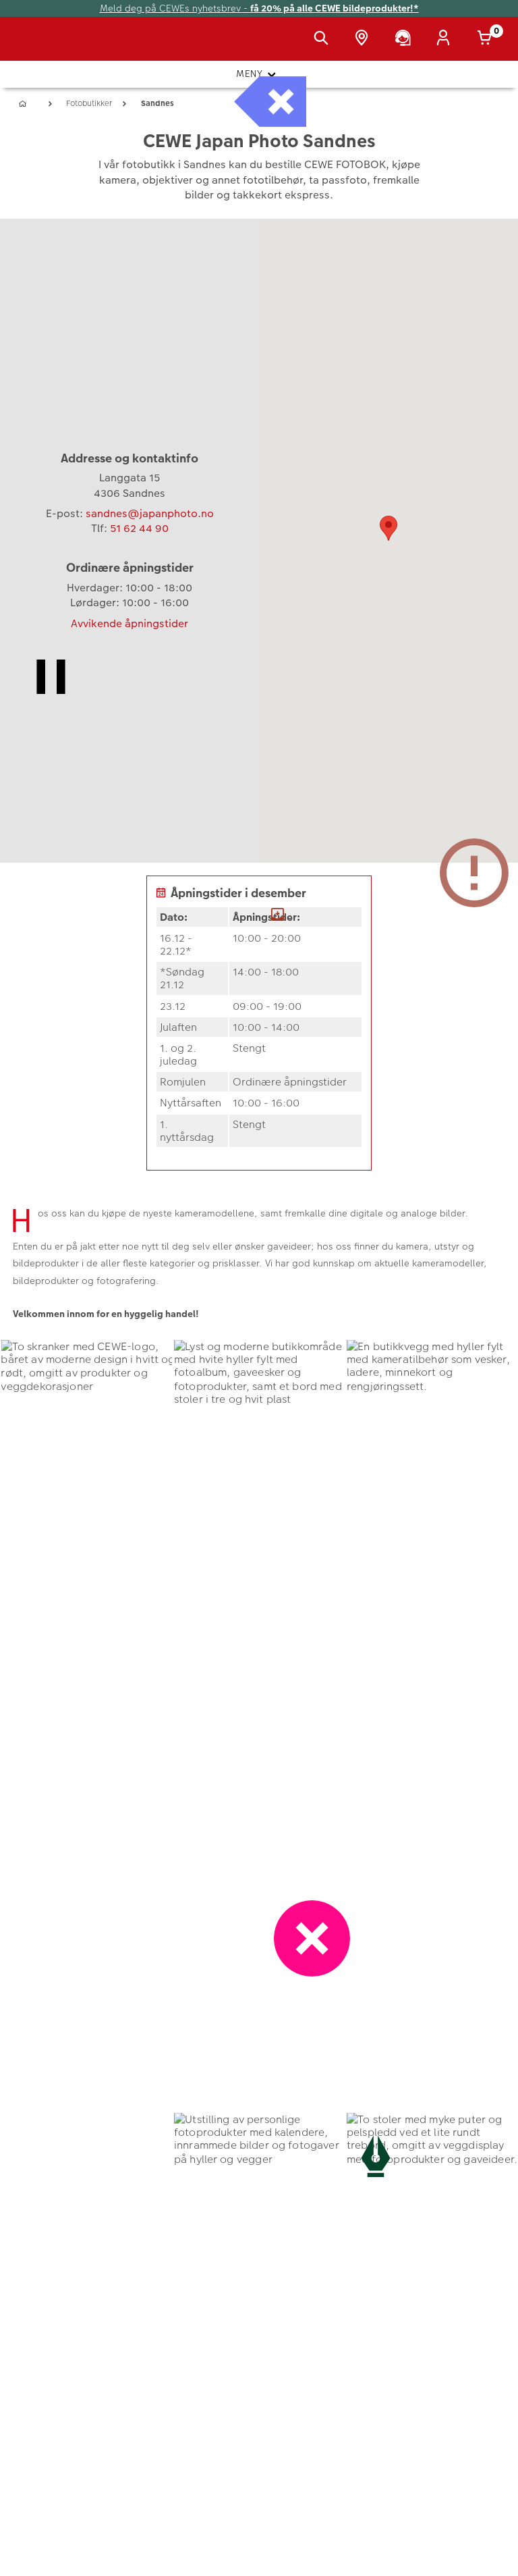 This screenshot has height=2576, width=518. What do you see at coordinates (270, 101) in the screenshot?
I see `delete the previous character` at bounding box center [270, 101].